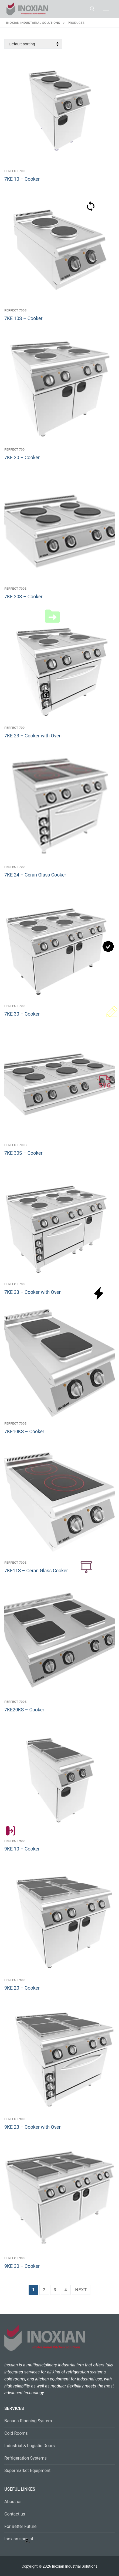 The width and height of the screenshot is (119, 2576). Describe the element at coordinates (98, 1293) in the screenshot. I see `indicates fast or instant action` at that location.